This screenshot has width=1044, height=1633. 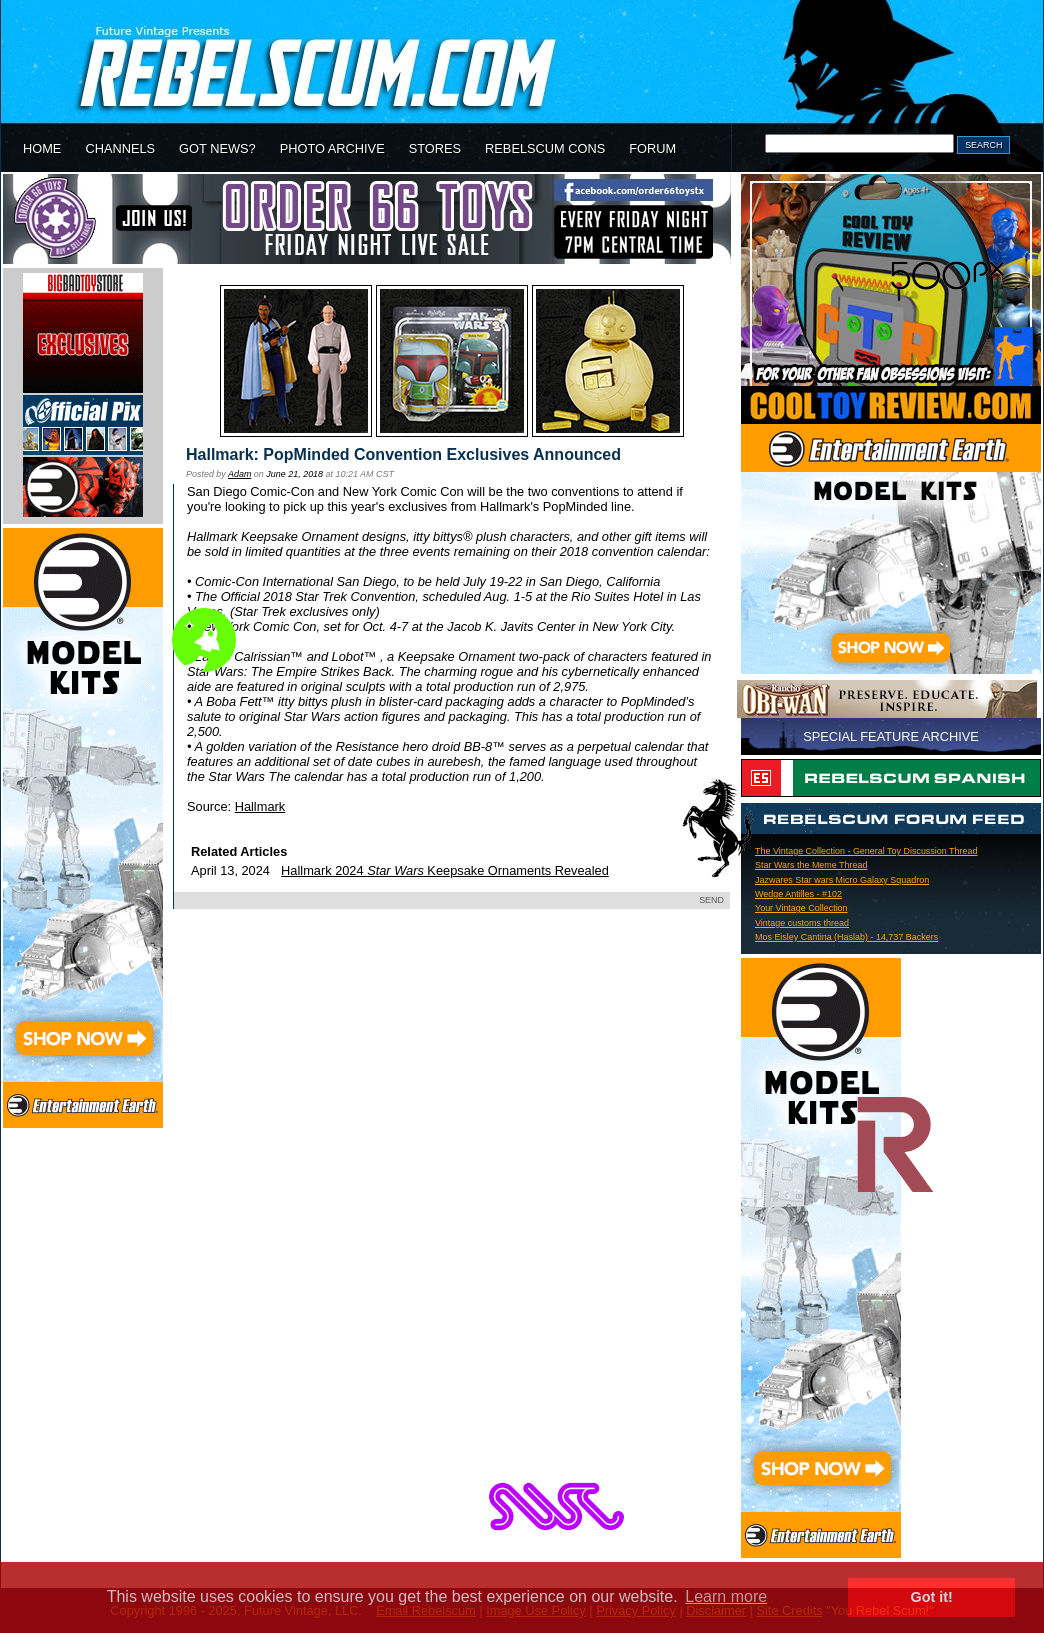 What do you see at coordinates (556, 1506) in the screenshot?
I see `visit the SWC (Speedy Web Compiler) website or documentation` at bounding box center [556, 1506].